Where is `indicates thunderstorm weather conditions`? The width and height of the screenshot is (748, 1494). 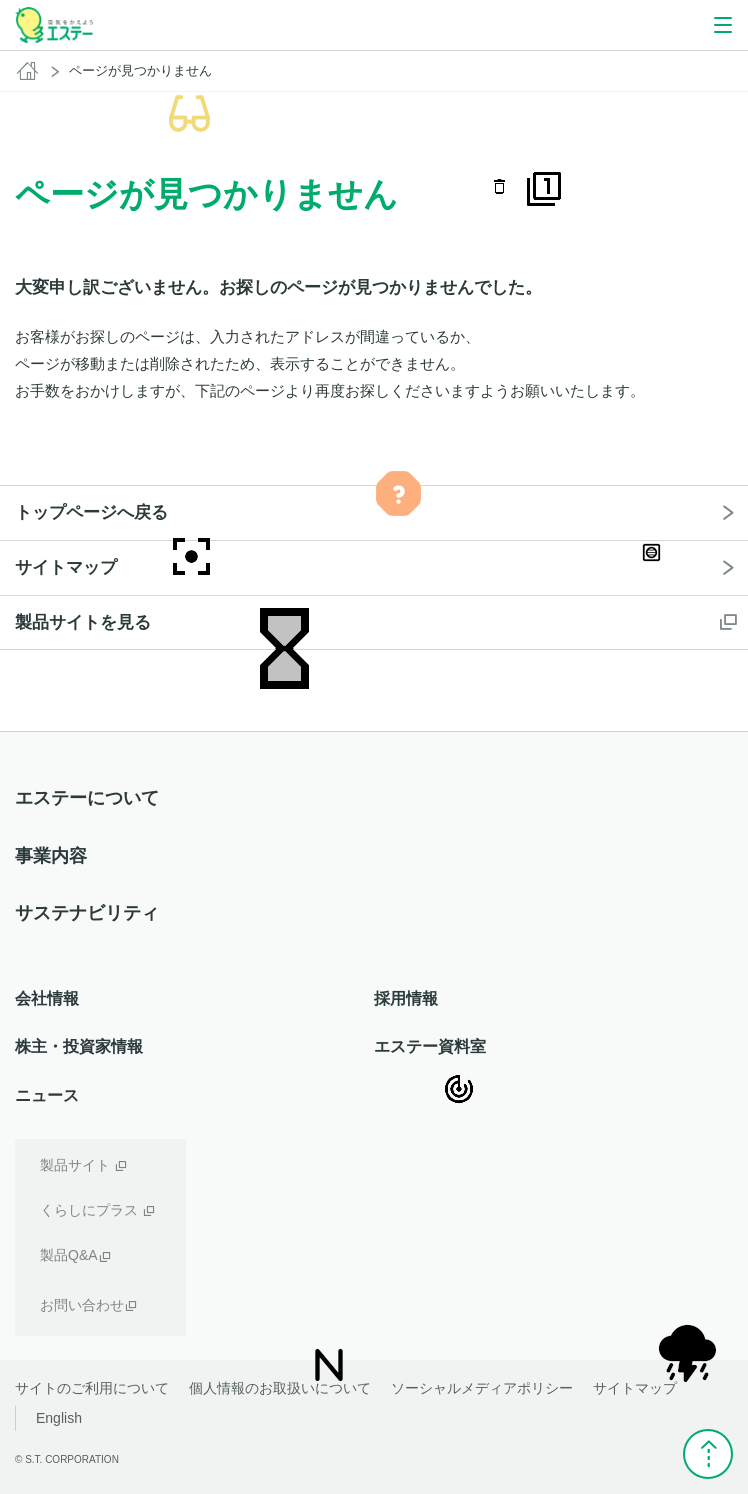 indicates thunderstorm weather conditions is located at coordinates (687, 1353).